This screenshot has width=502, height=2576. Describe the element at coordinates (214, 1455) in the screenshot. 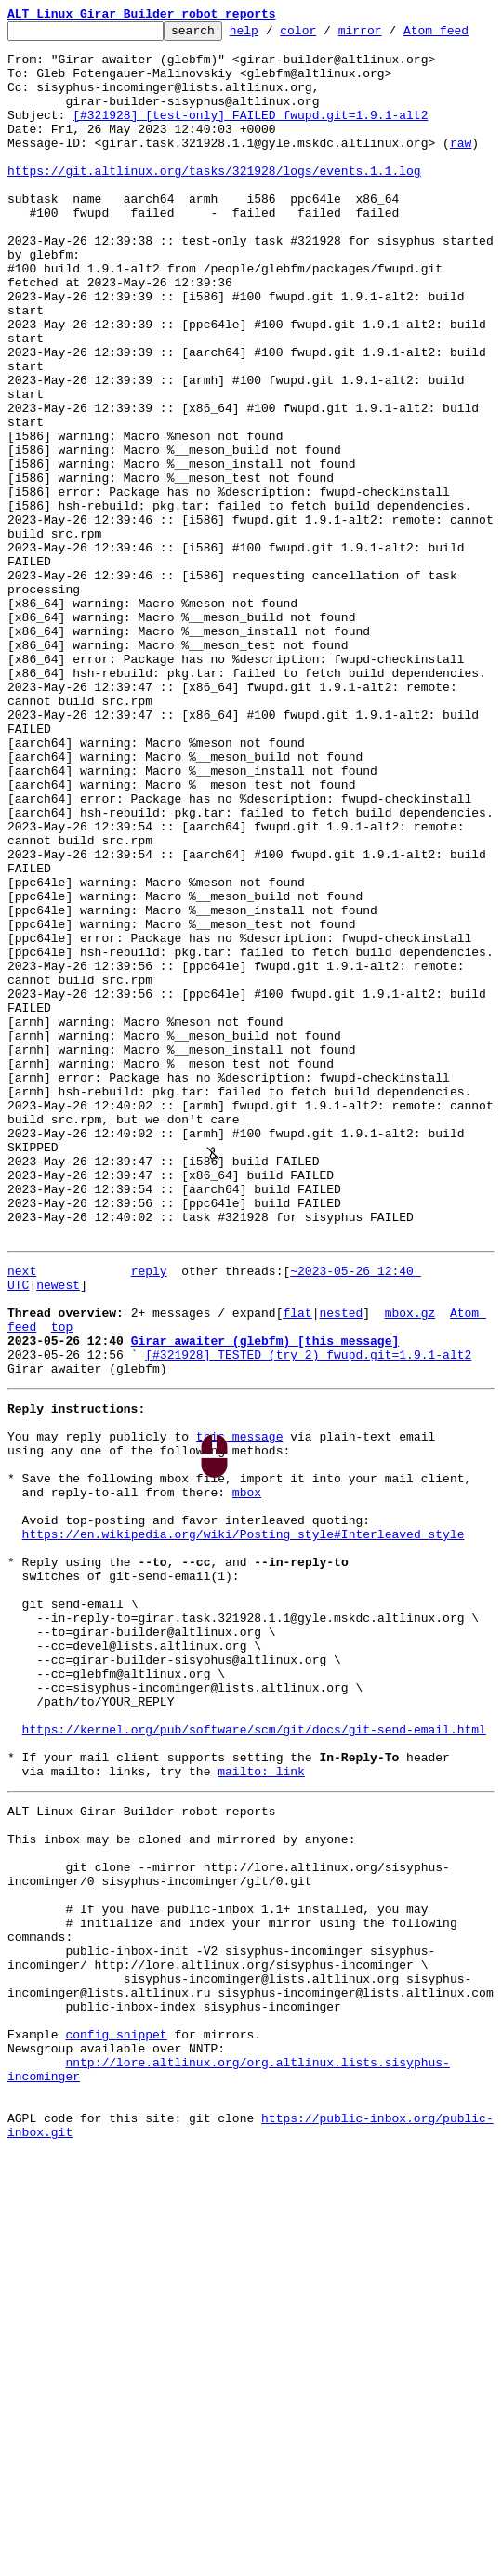

I see `indicates mouse input is available or required` at that location.